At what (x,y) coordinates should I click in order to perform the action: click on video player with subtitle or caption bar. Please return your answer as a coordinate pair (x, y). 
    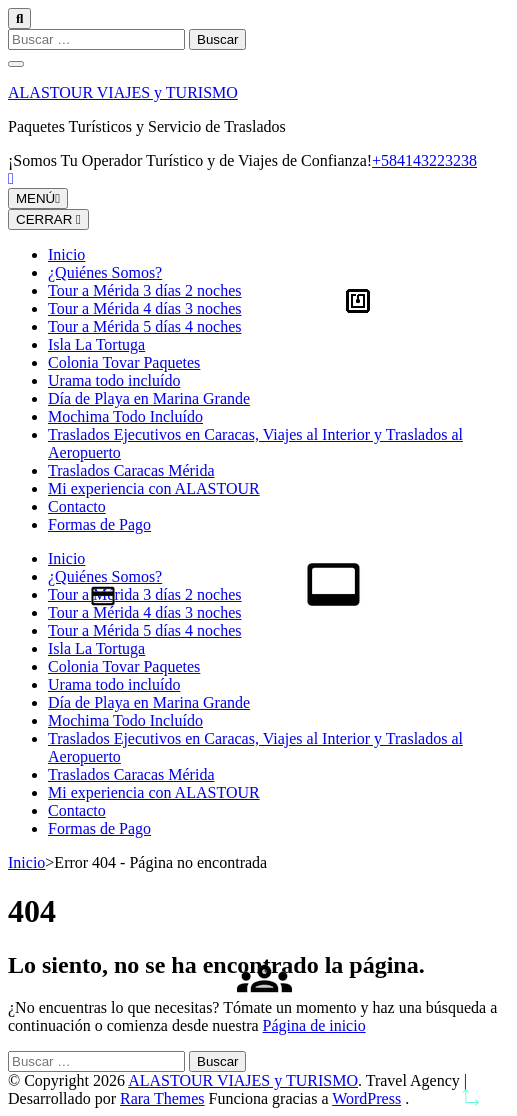
    Looking at the image, I should click on (333, 584).